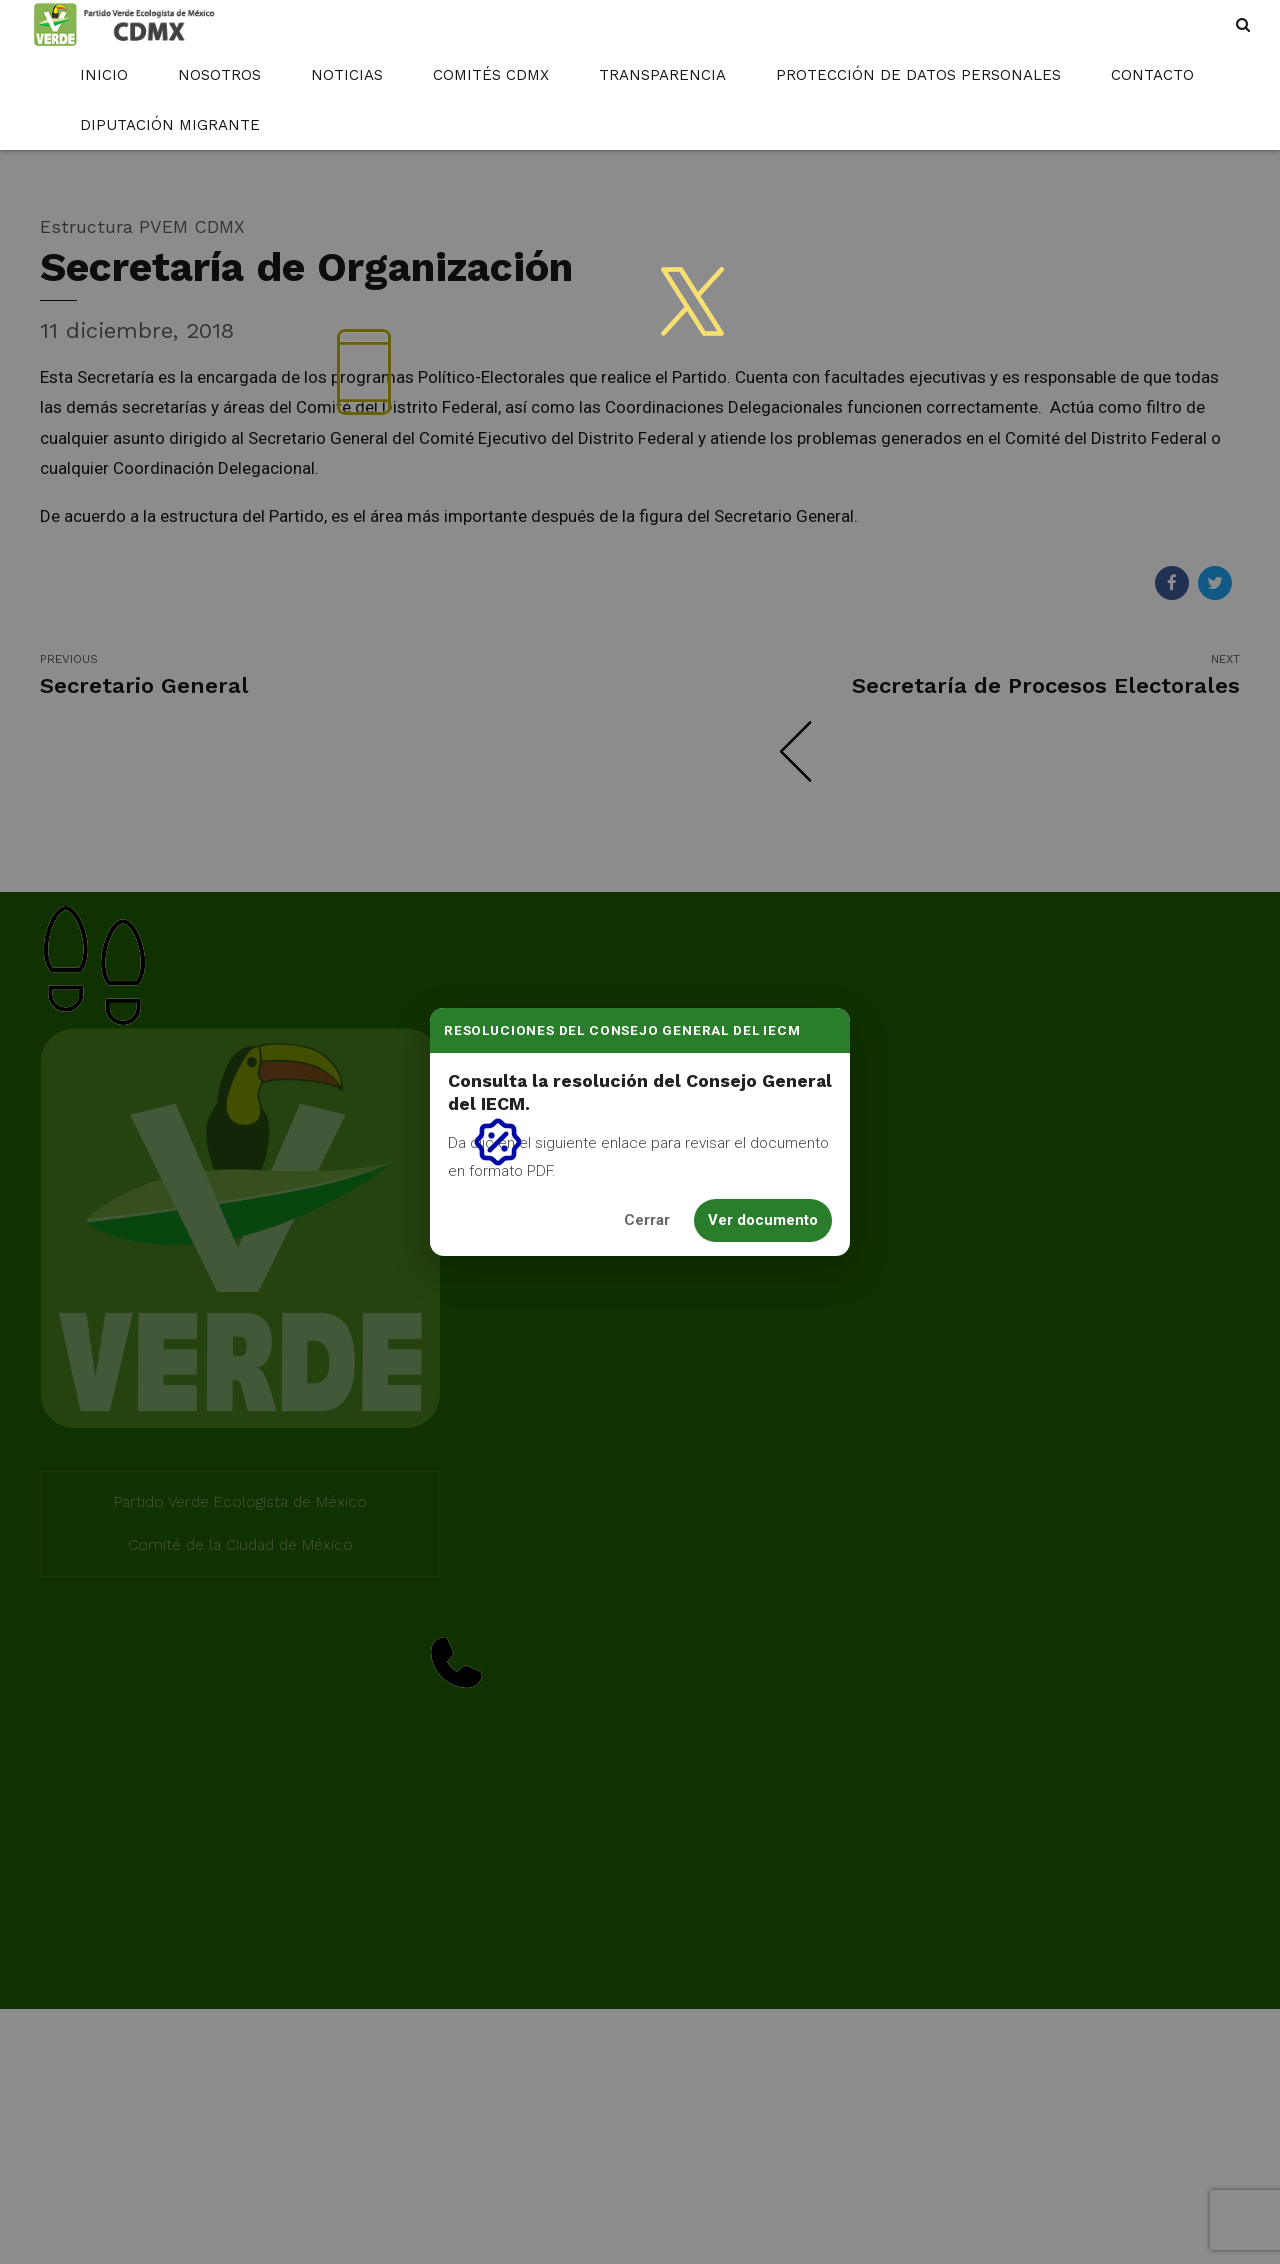 The width and height of the screenshot is (1280, 2264). What do you see at coordinates (364, 372) in the screenshot?
I see `access mobile device settings` at bounding box center [364, 372].